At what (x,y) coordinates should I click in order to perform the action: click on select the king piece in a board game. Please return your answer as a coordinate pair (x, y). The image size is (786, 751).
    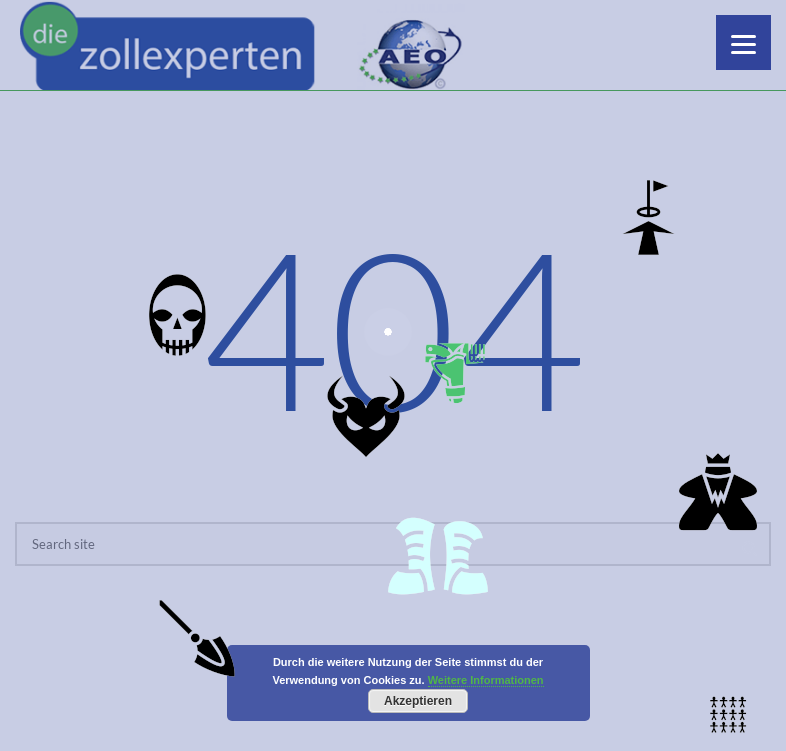
    Looking at the image, I should click on (718, 494).